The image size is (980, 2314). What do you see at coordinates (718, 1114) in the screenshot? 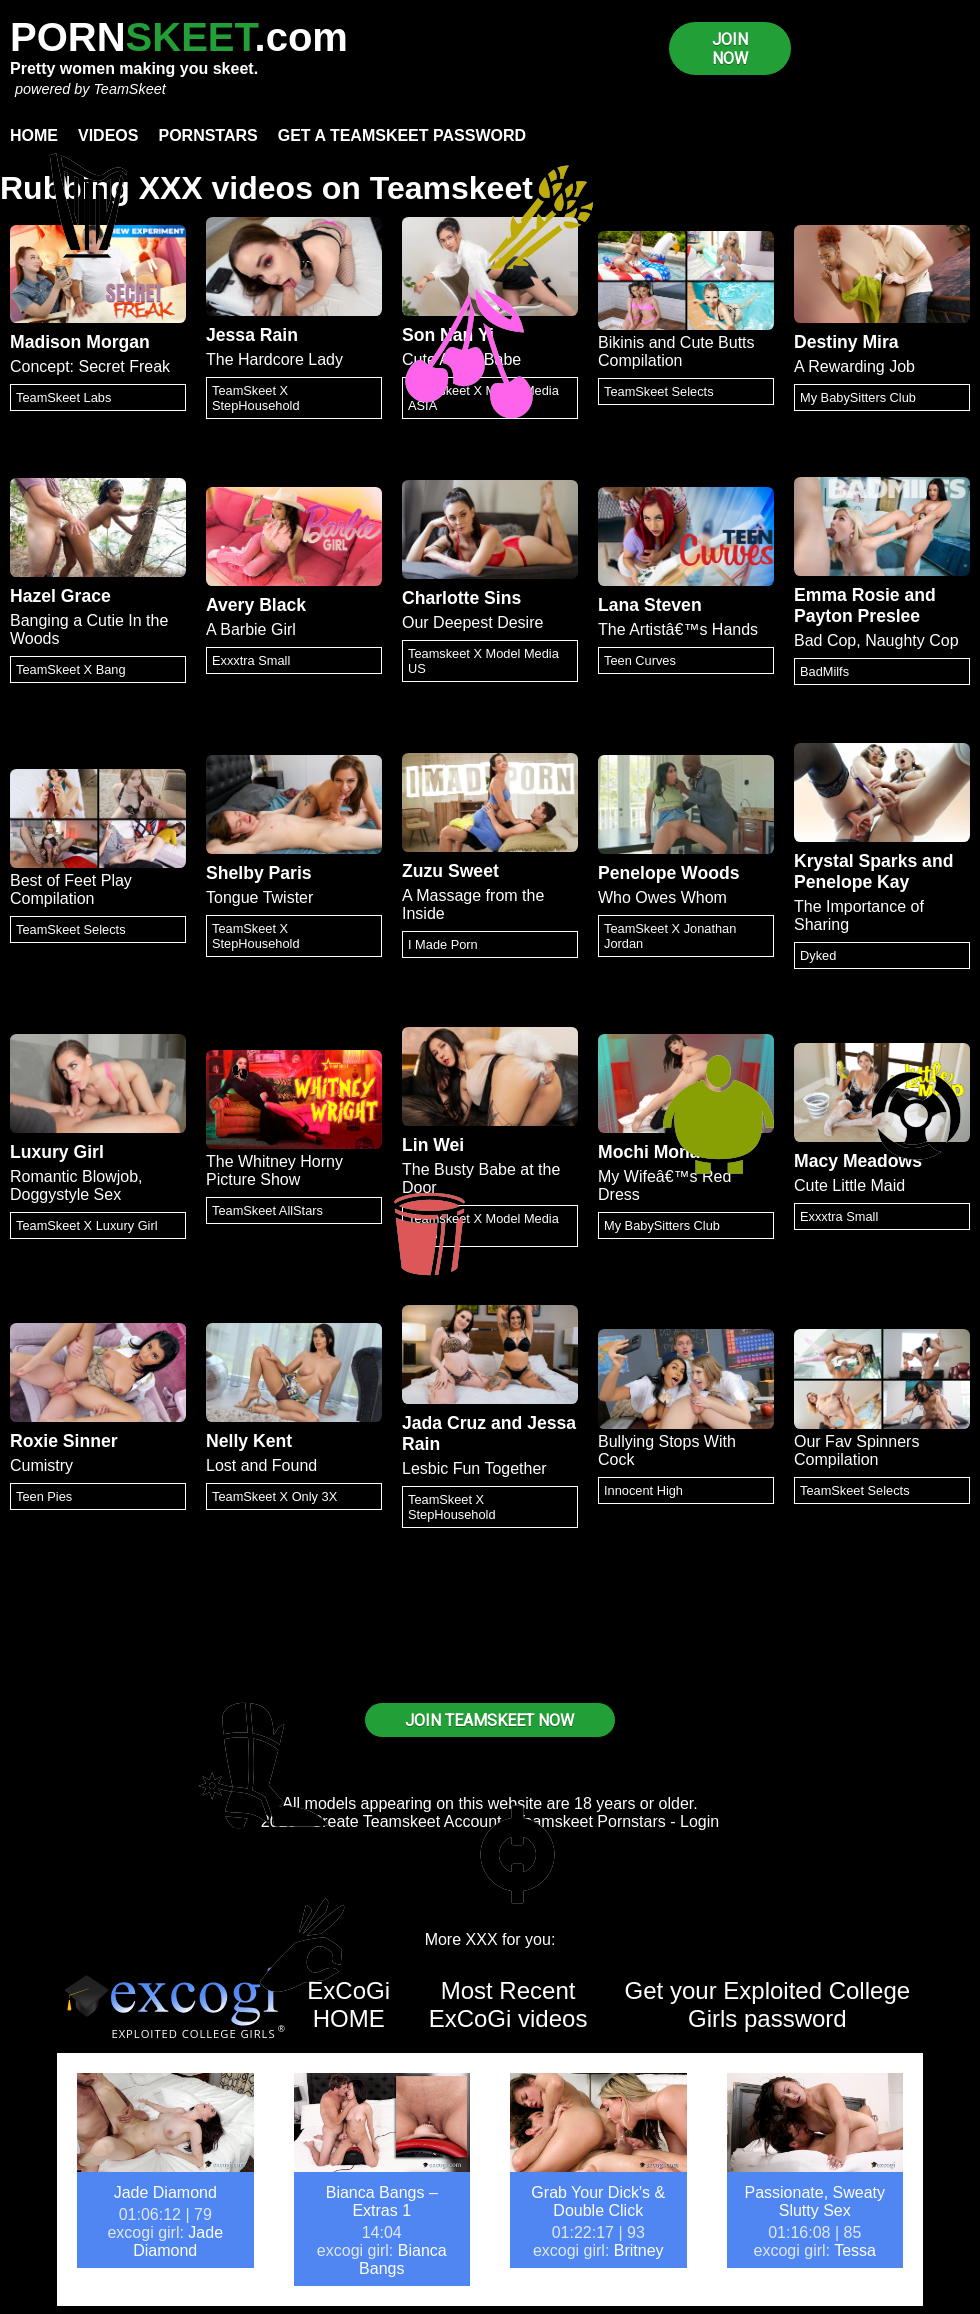
I see `indicates a character's weight or body type stat` at bounding box center [718, 1114].